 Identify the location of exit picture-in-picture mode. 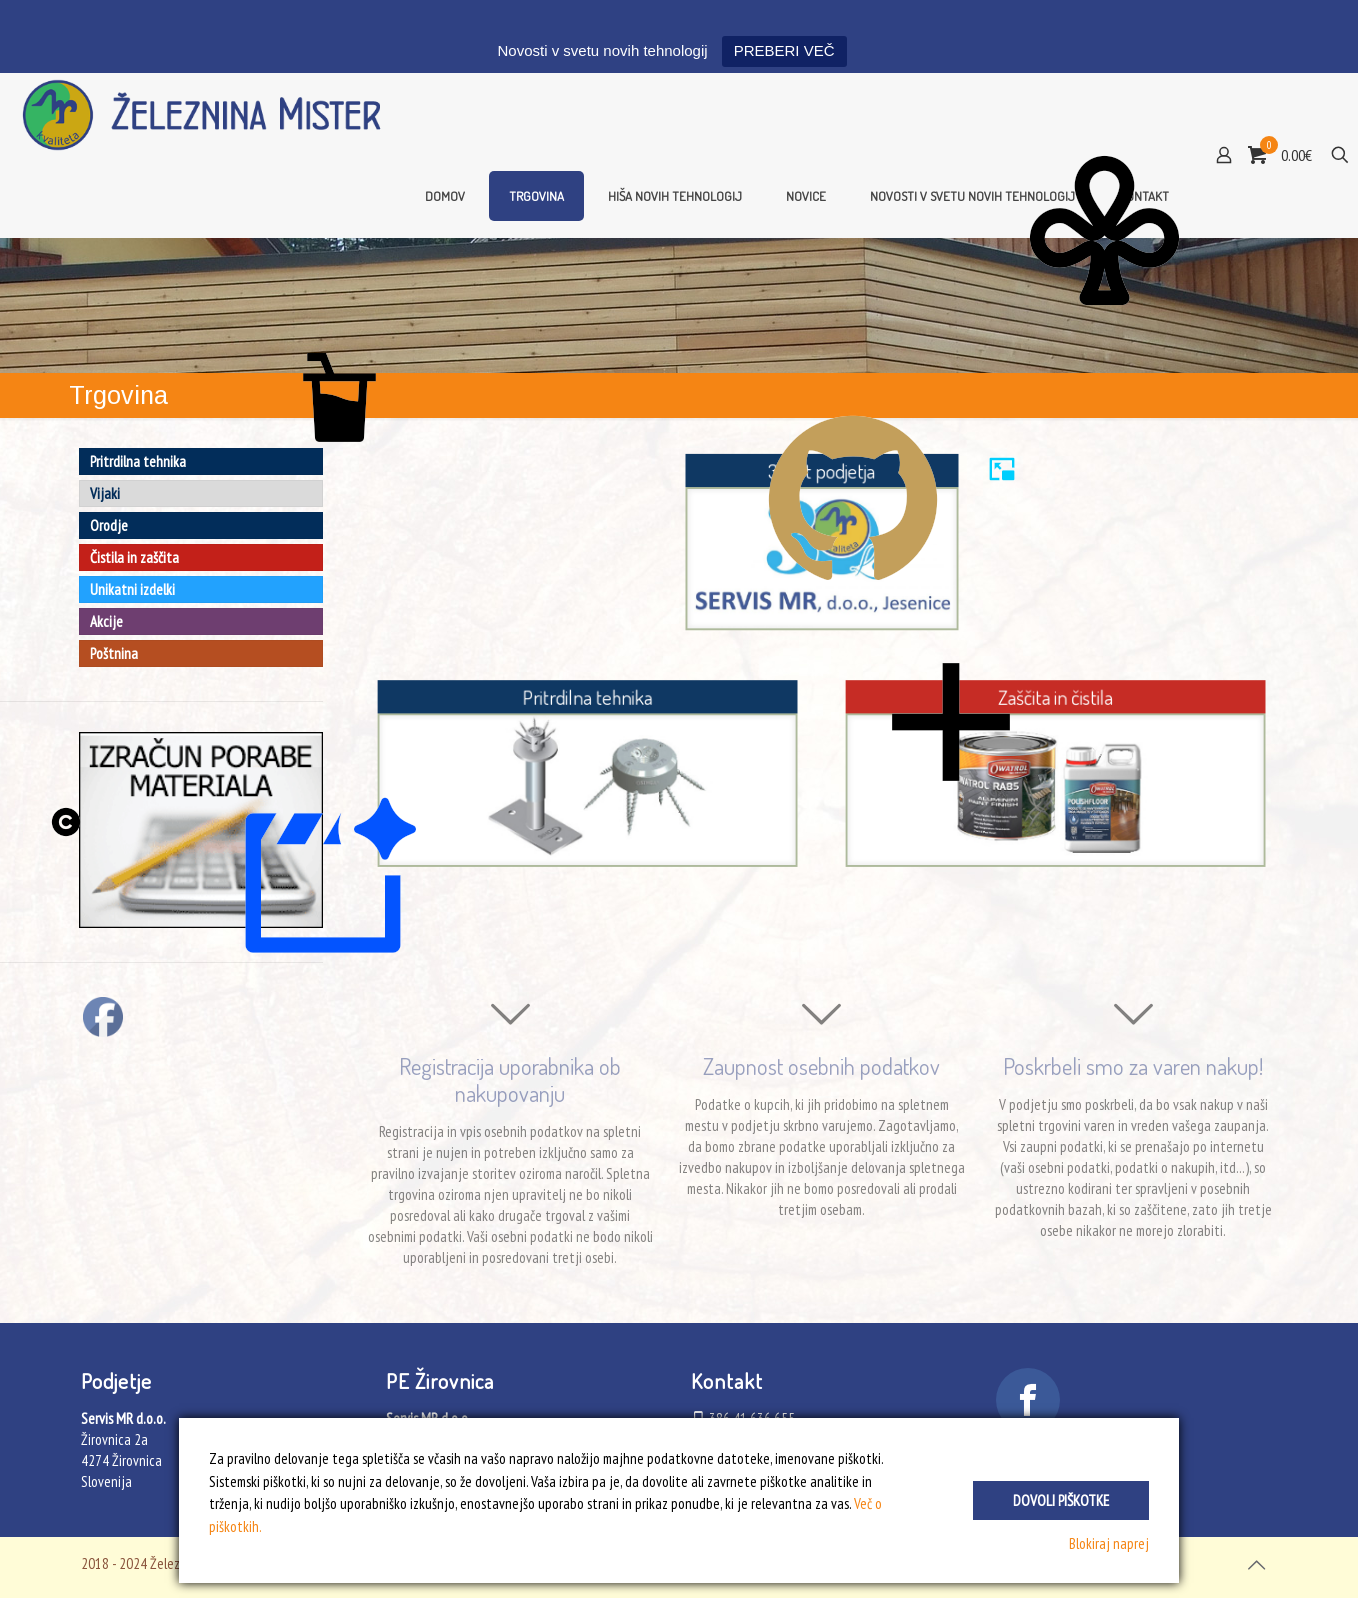
(1002, 469).